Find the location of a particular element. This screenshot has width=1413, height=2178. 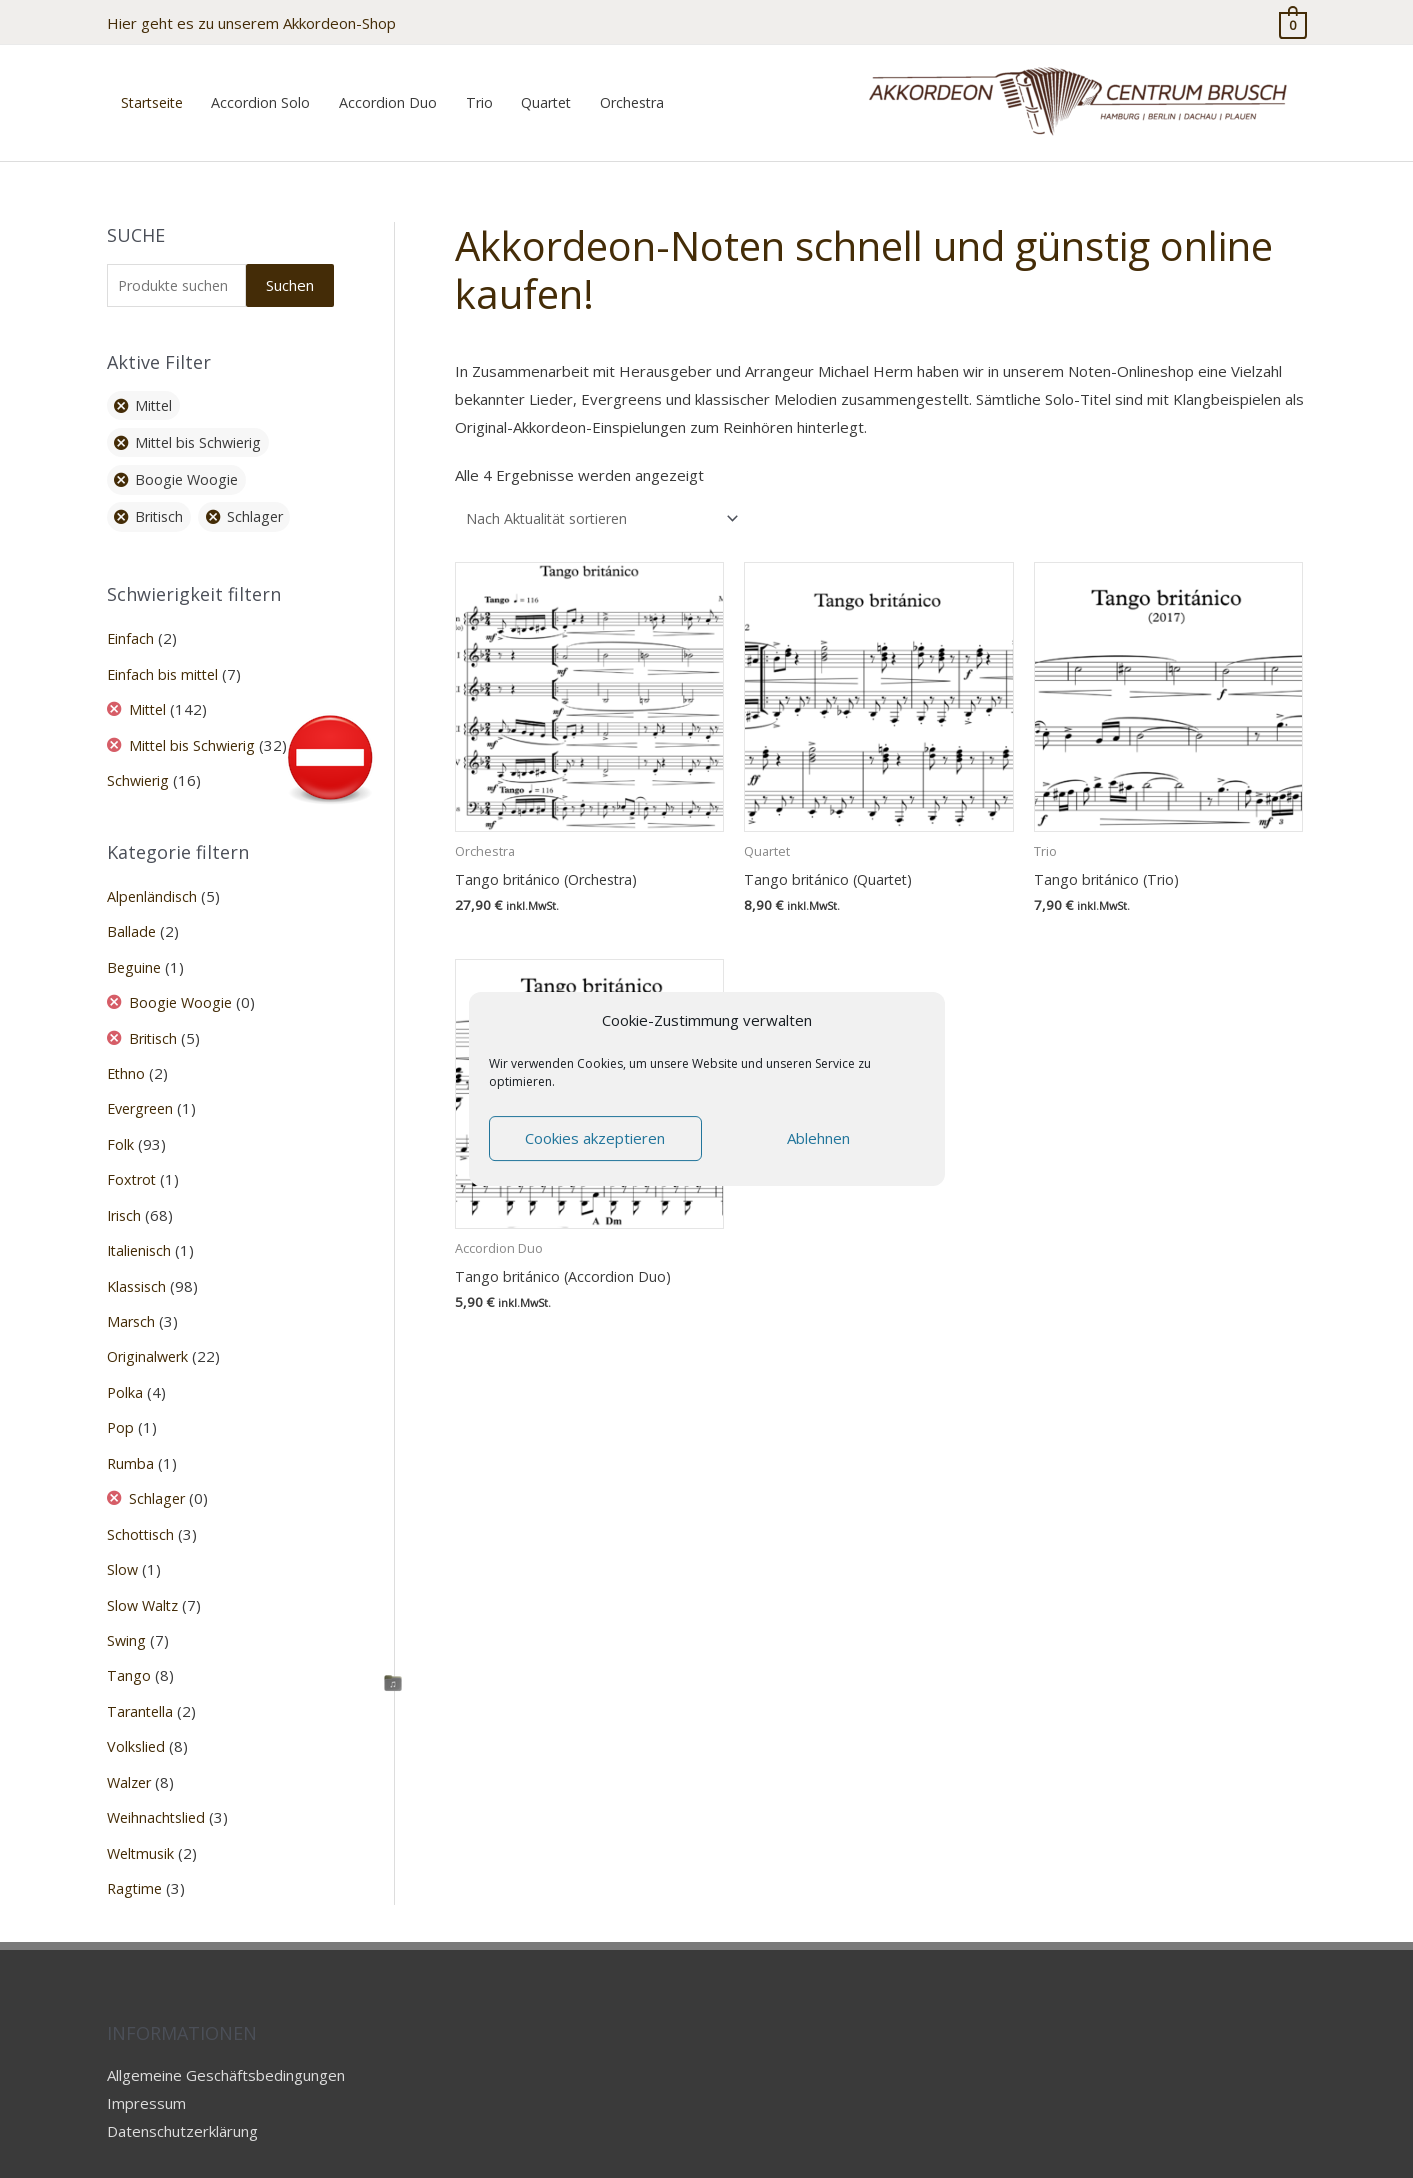

open your music folder is located at coordinates (393, 1683).